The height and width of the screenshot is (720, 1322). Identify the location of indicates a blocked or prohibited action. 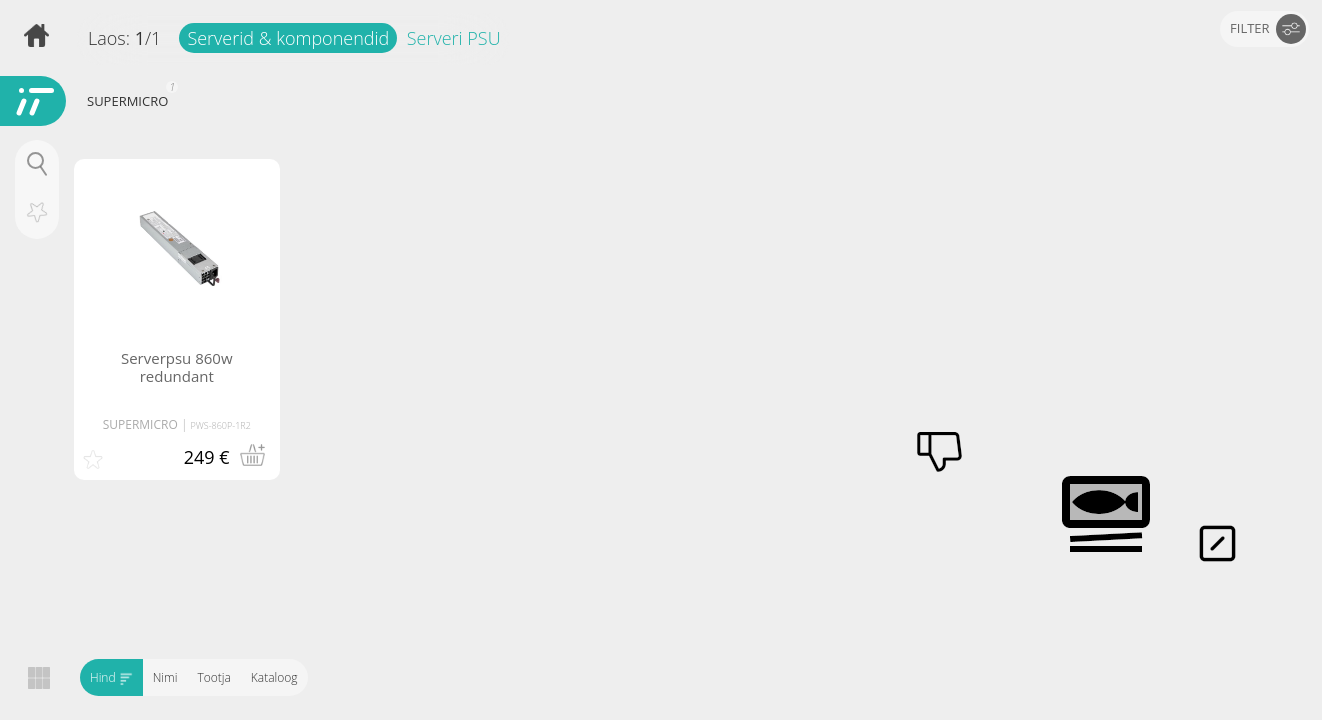
(1217, 543).